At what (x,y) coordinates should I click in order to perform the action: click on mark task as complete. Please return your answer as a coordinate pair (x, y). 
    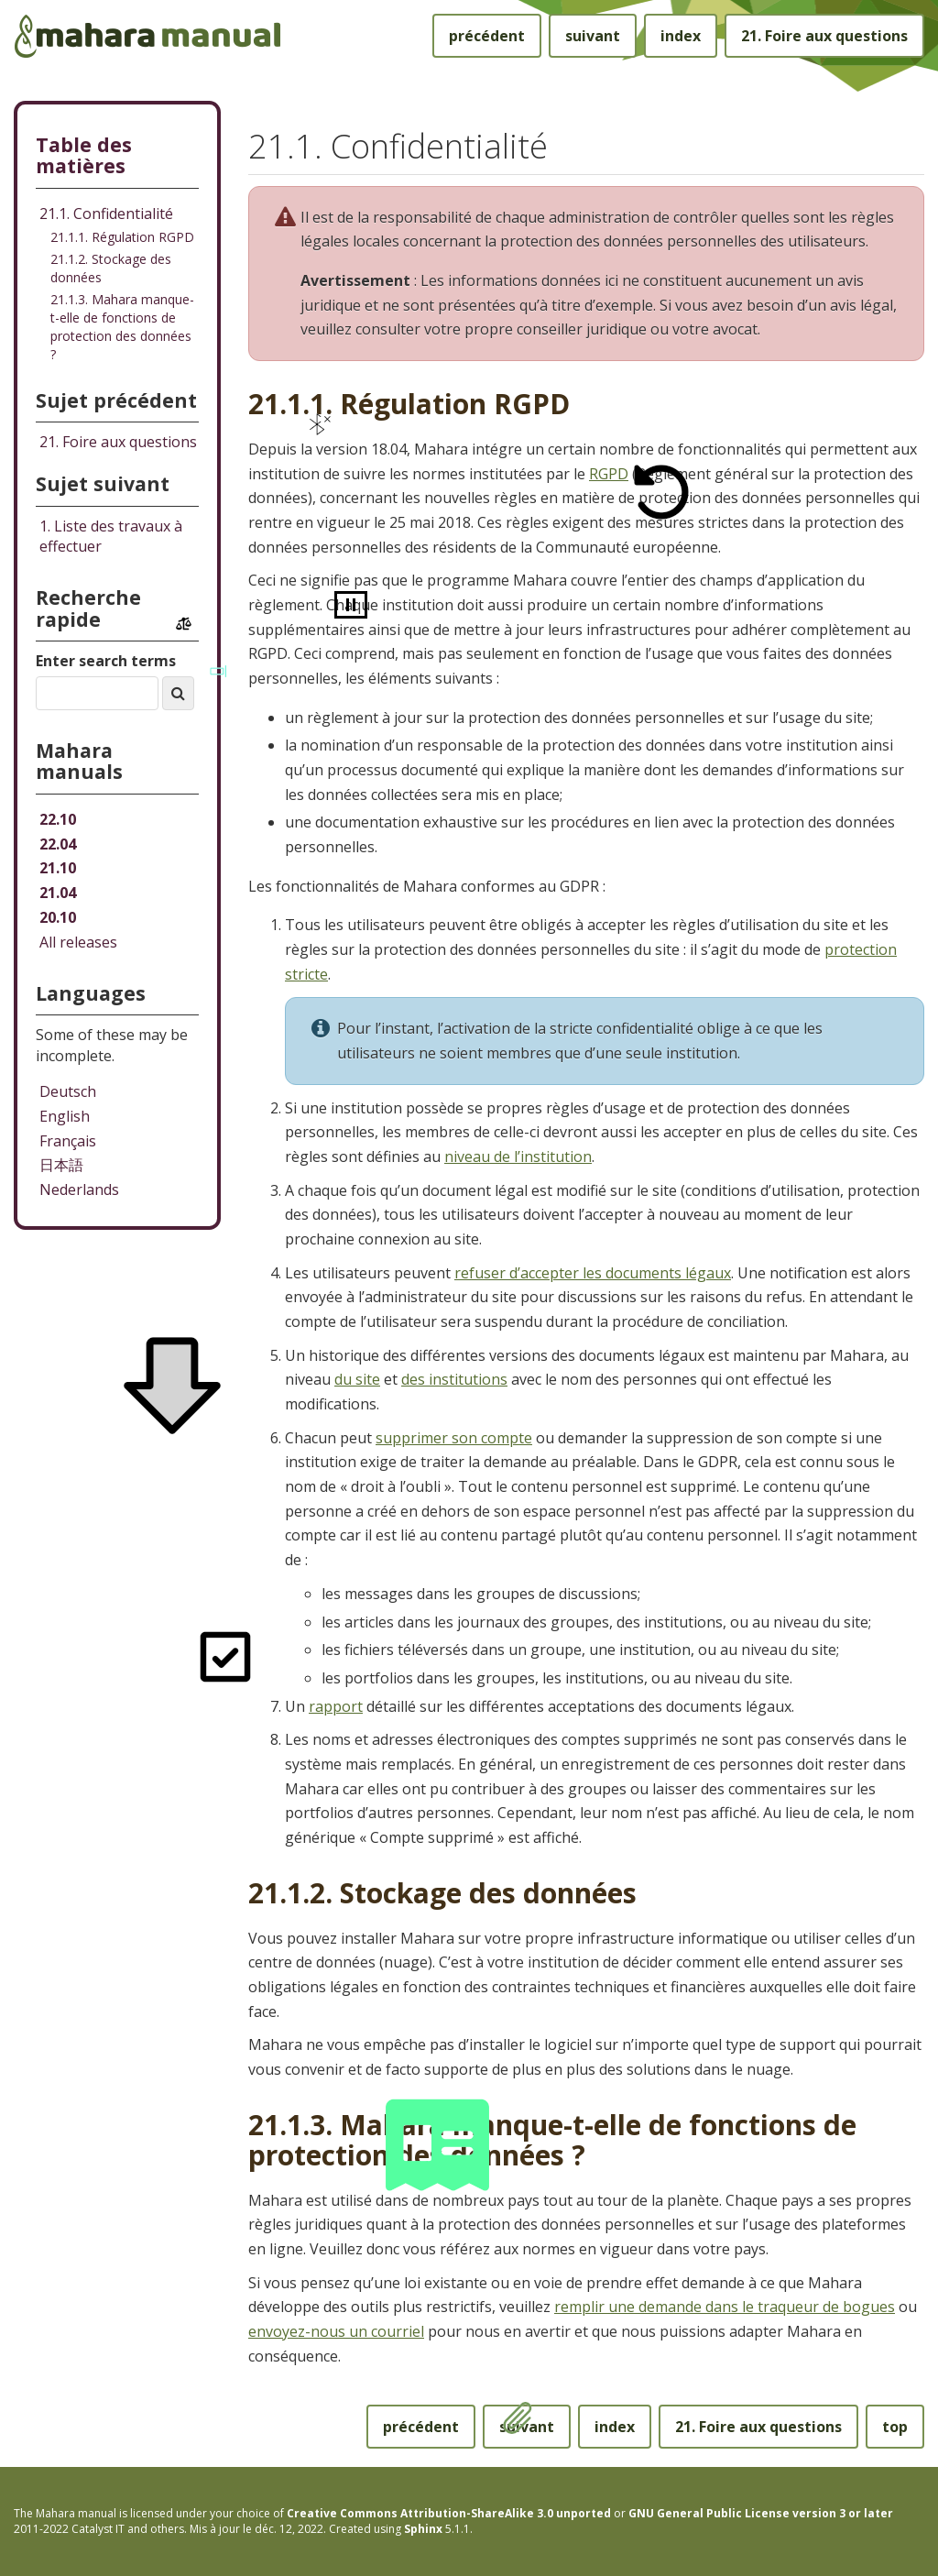
    Looking at the image, I should click on (225, 1657).